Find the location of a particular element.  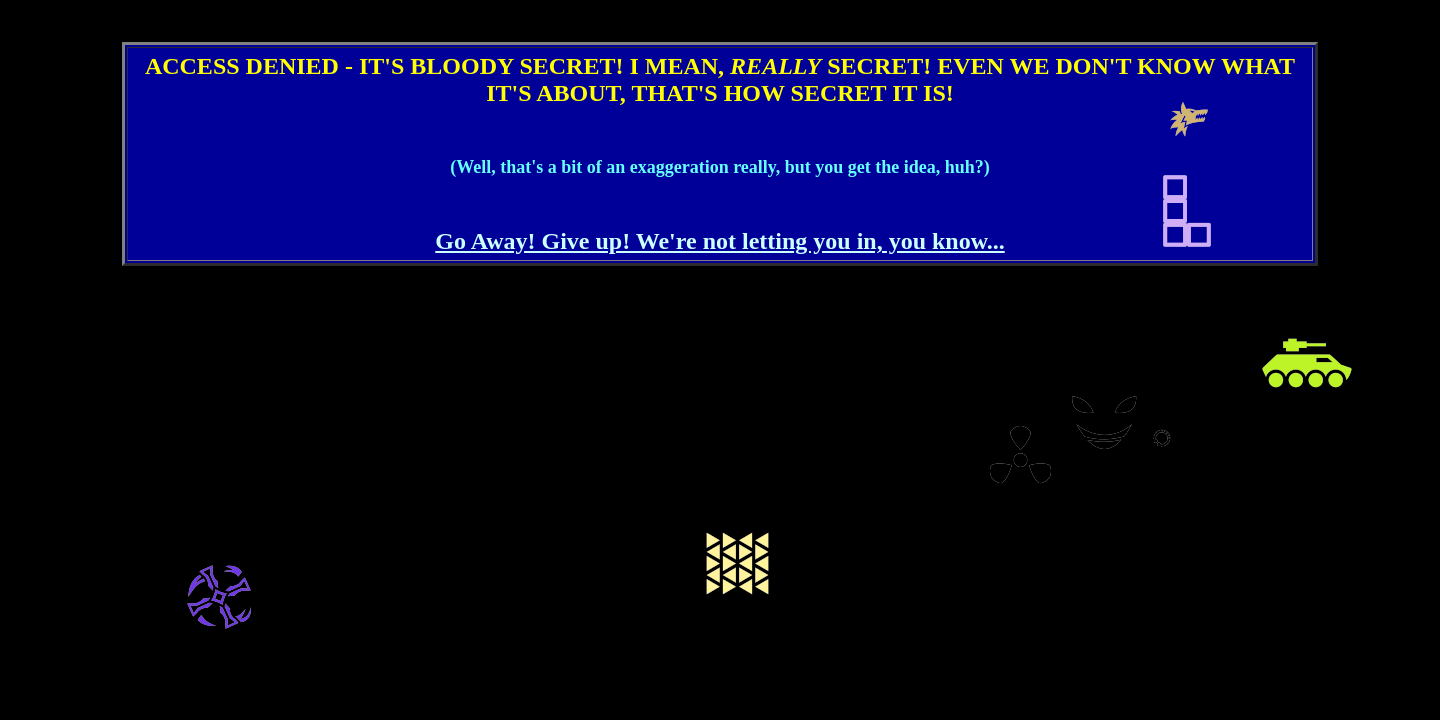

view performance or speed metrics is located at coordinates (1162, 438).